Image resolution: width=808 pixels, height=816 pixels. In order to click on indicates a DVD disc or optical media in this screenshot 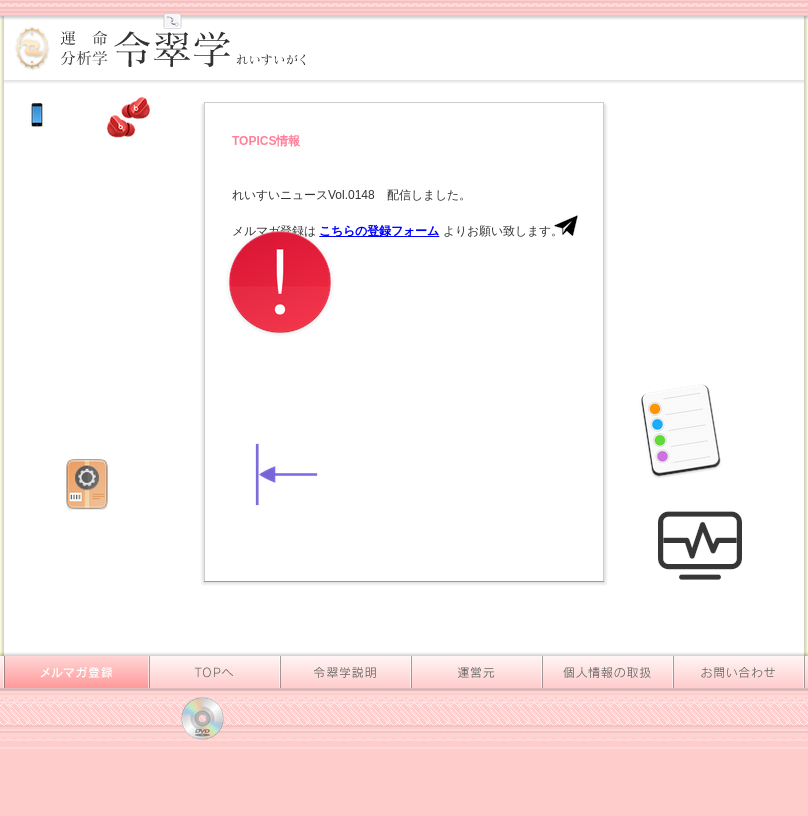, I will do `click(202, 718)`.